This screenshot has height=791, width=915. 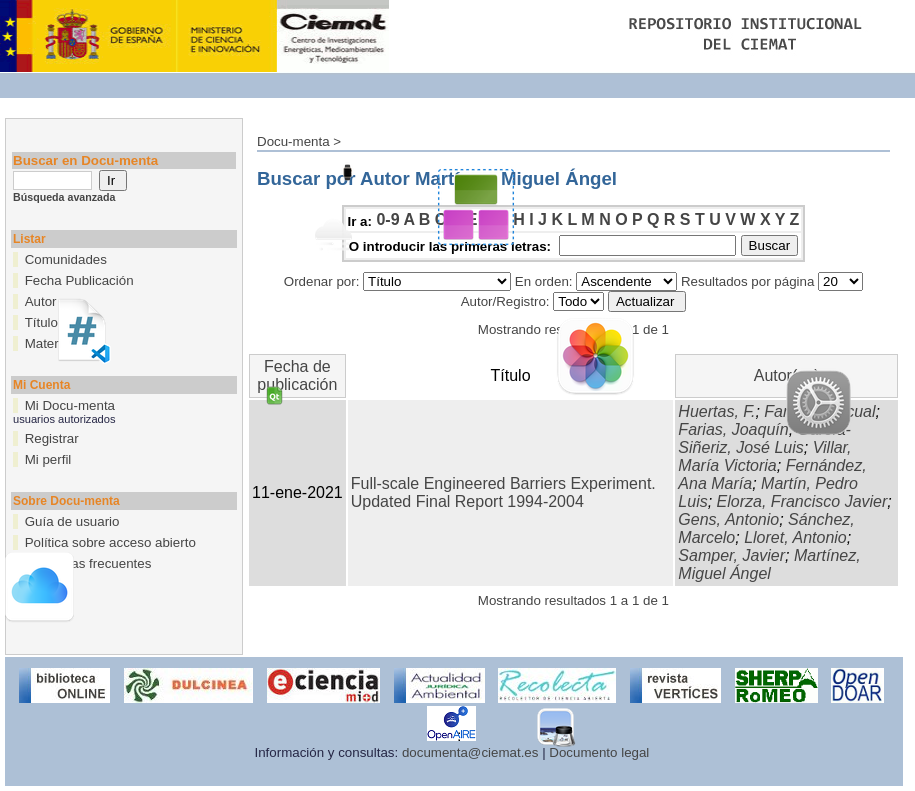 What do you see at coordinates (476, 207) in the screenshot?
I see `select all items in the current view` at bounding box center [476, 207].